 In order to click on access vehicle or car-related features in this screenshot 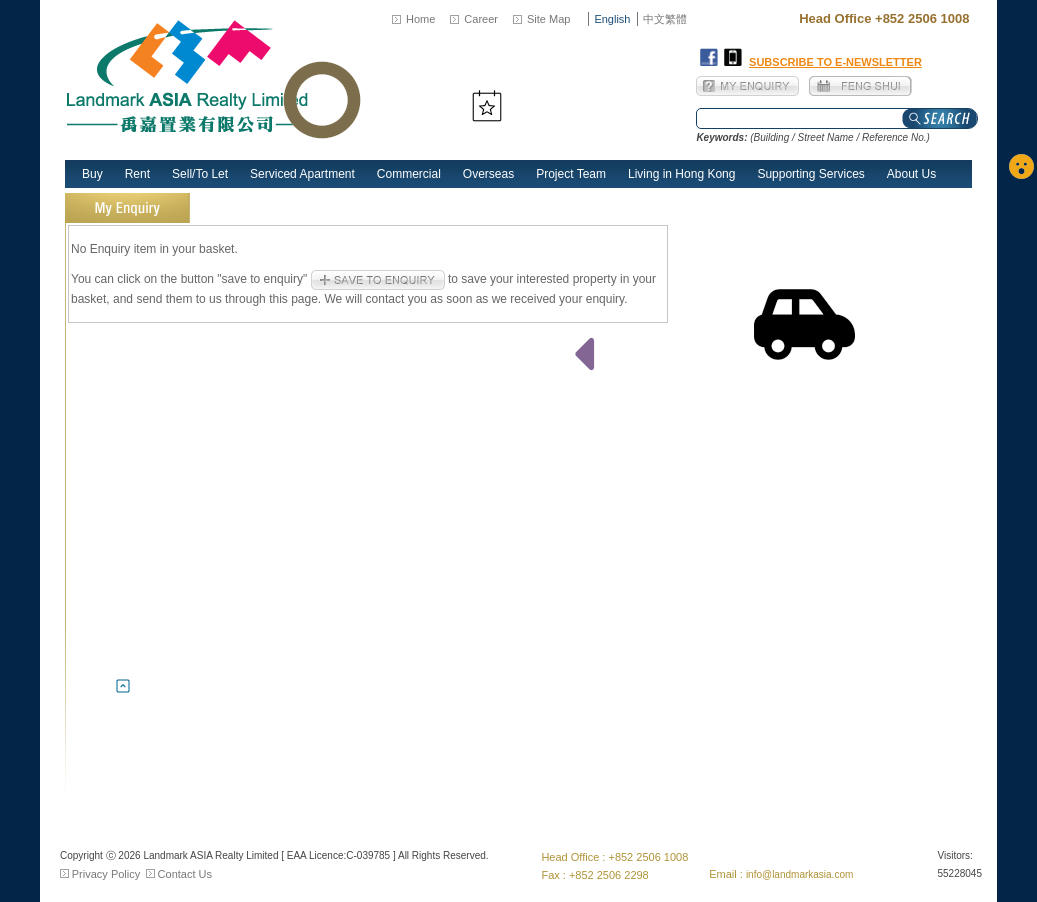, I will do `click(804, 324)`.